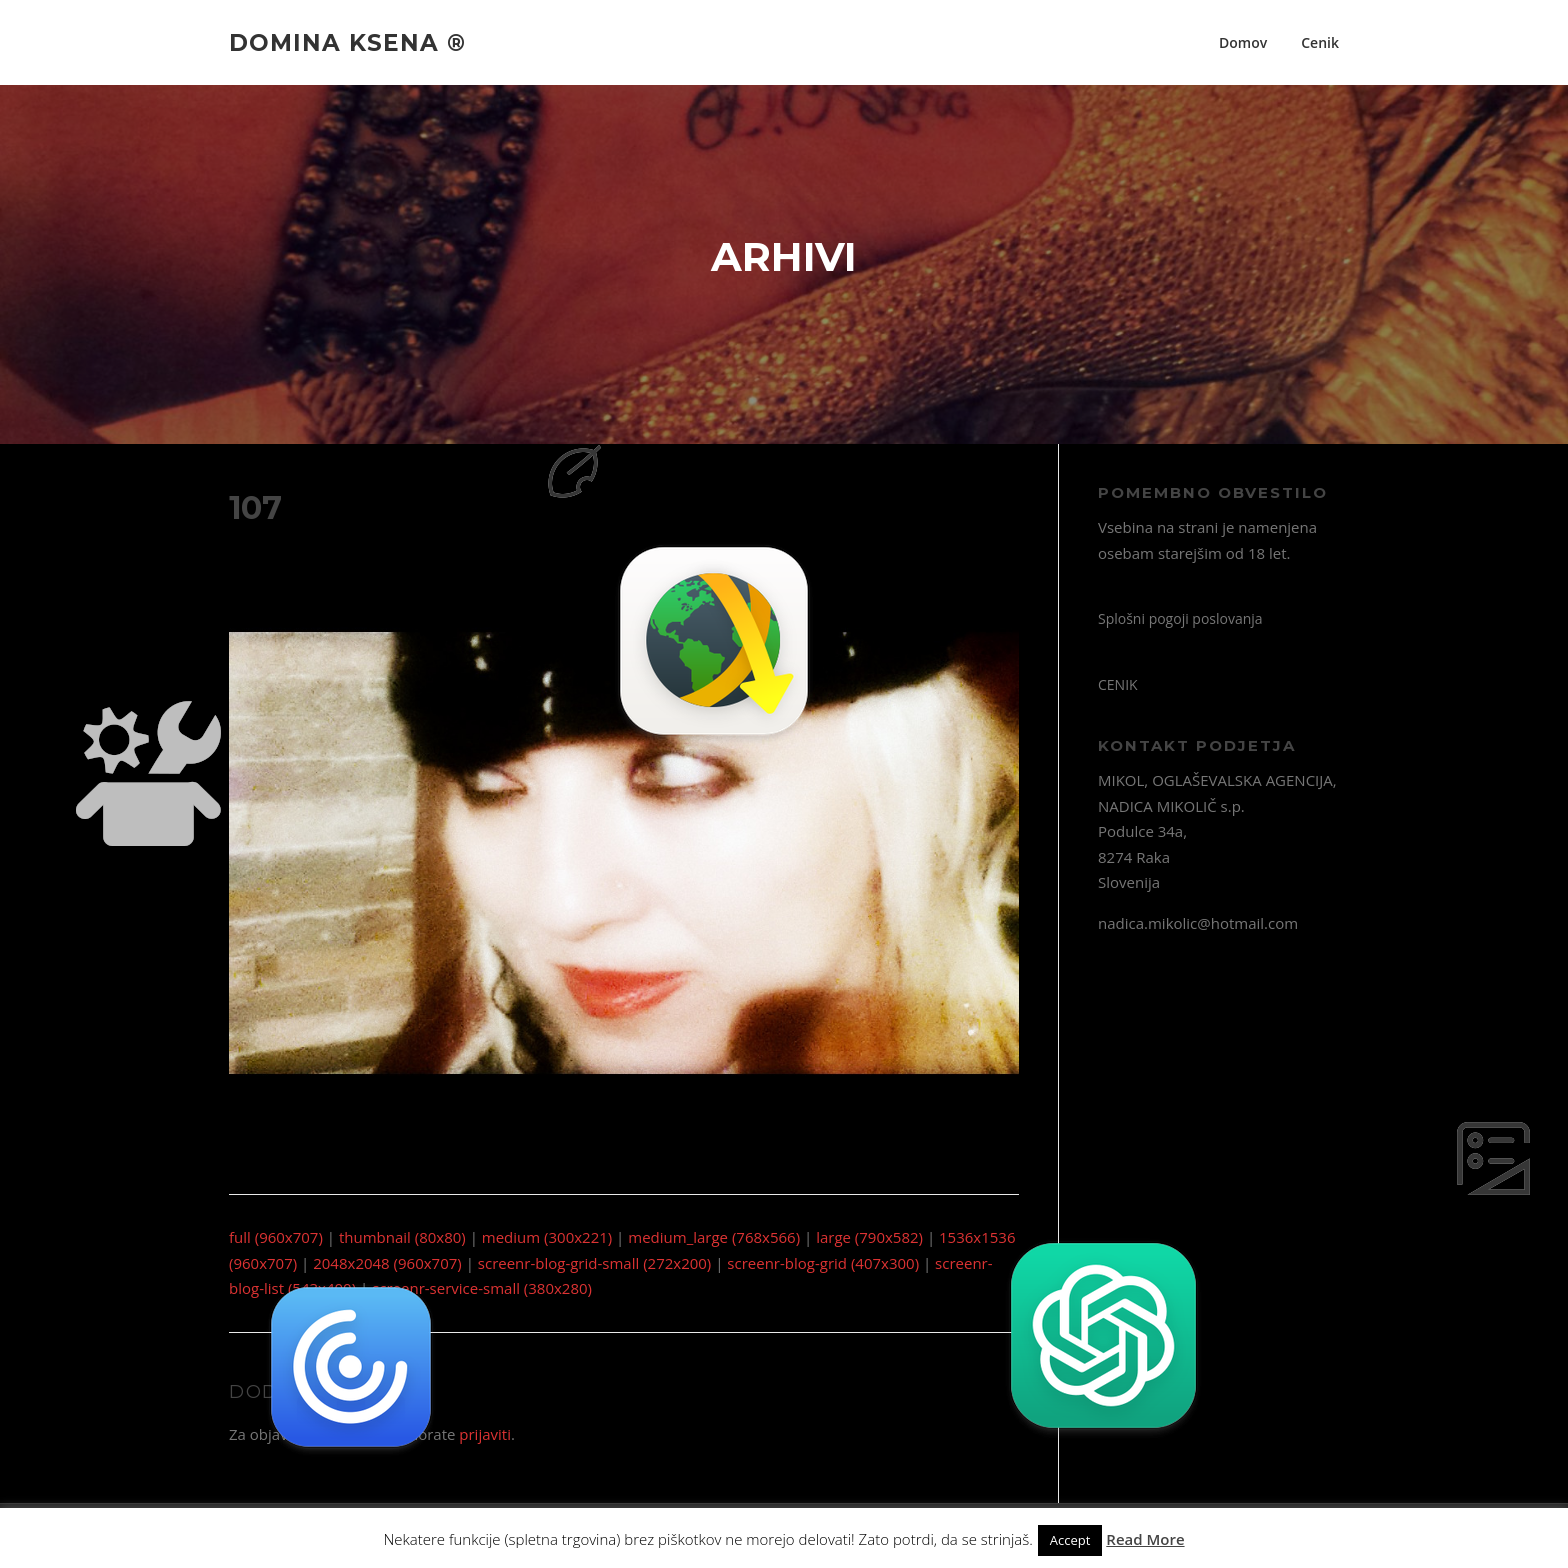 This screenshot has width=1568, height=1568. Describe the element at coordinates (148, 773) in the screenshot. I see `access miscellaneous settings or preferences` at that location.